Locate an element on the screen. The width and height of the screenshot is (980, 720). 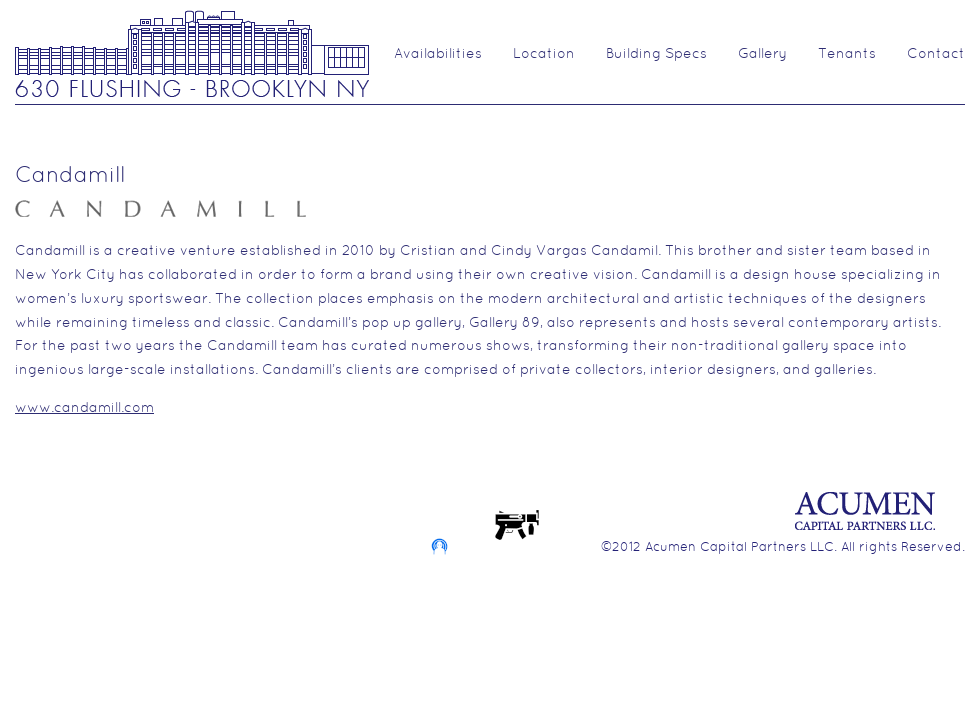
indicates suspicious activity detected is located at coordinates (439, 546).